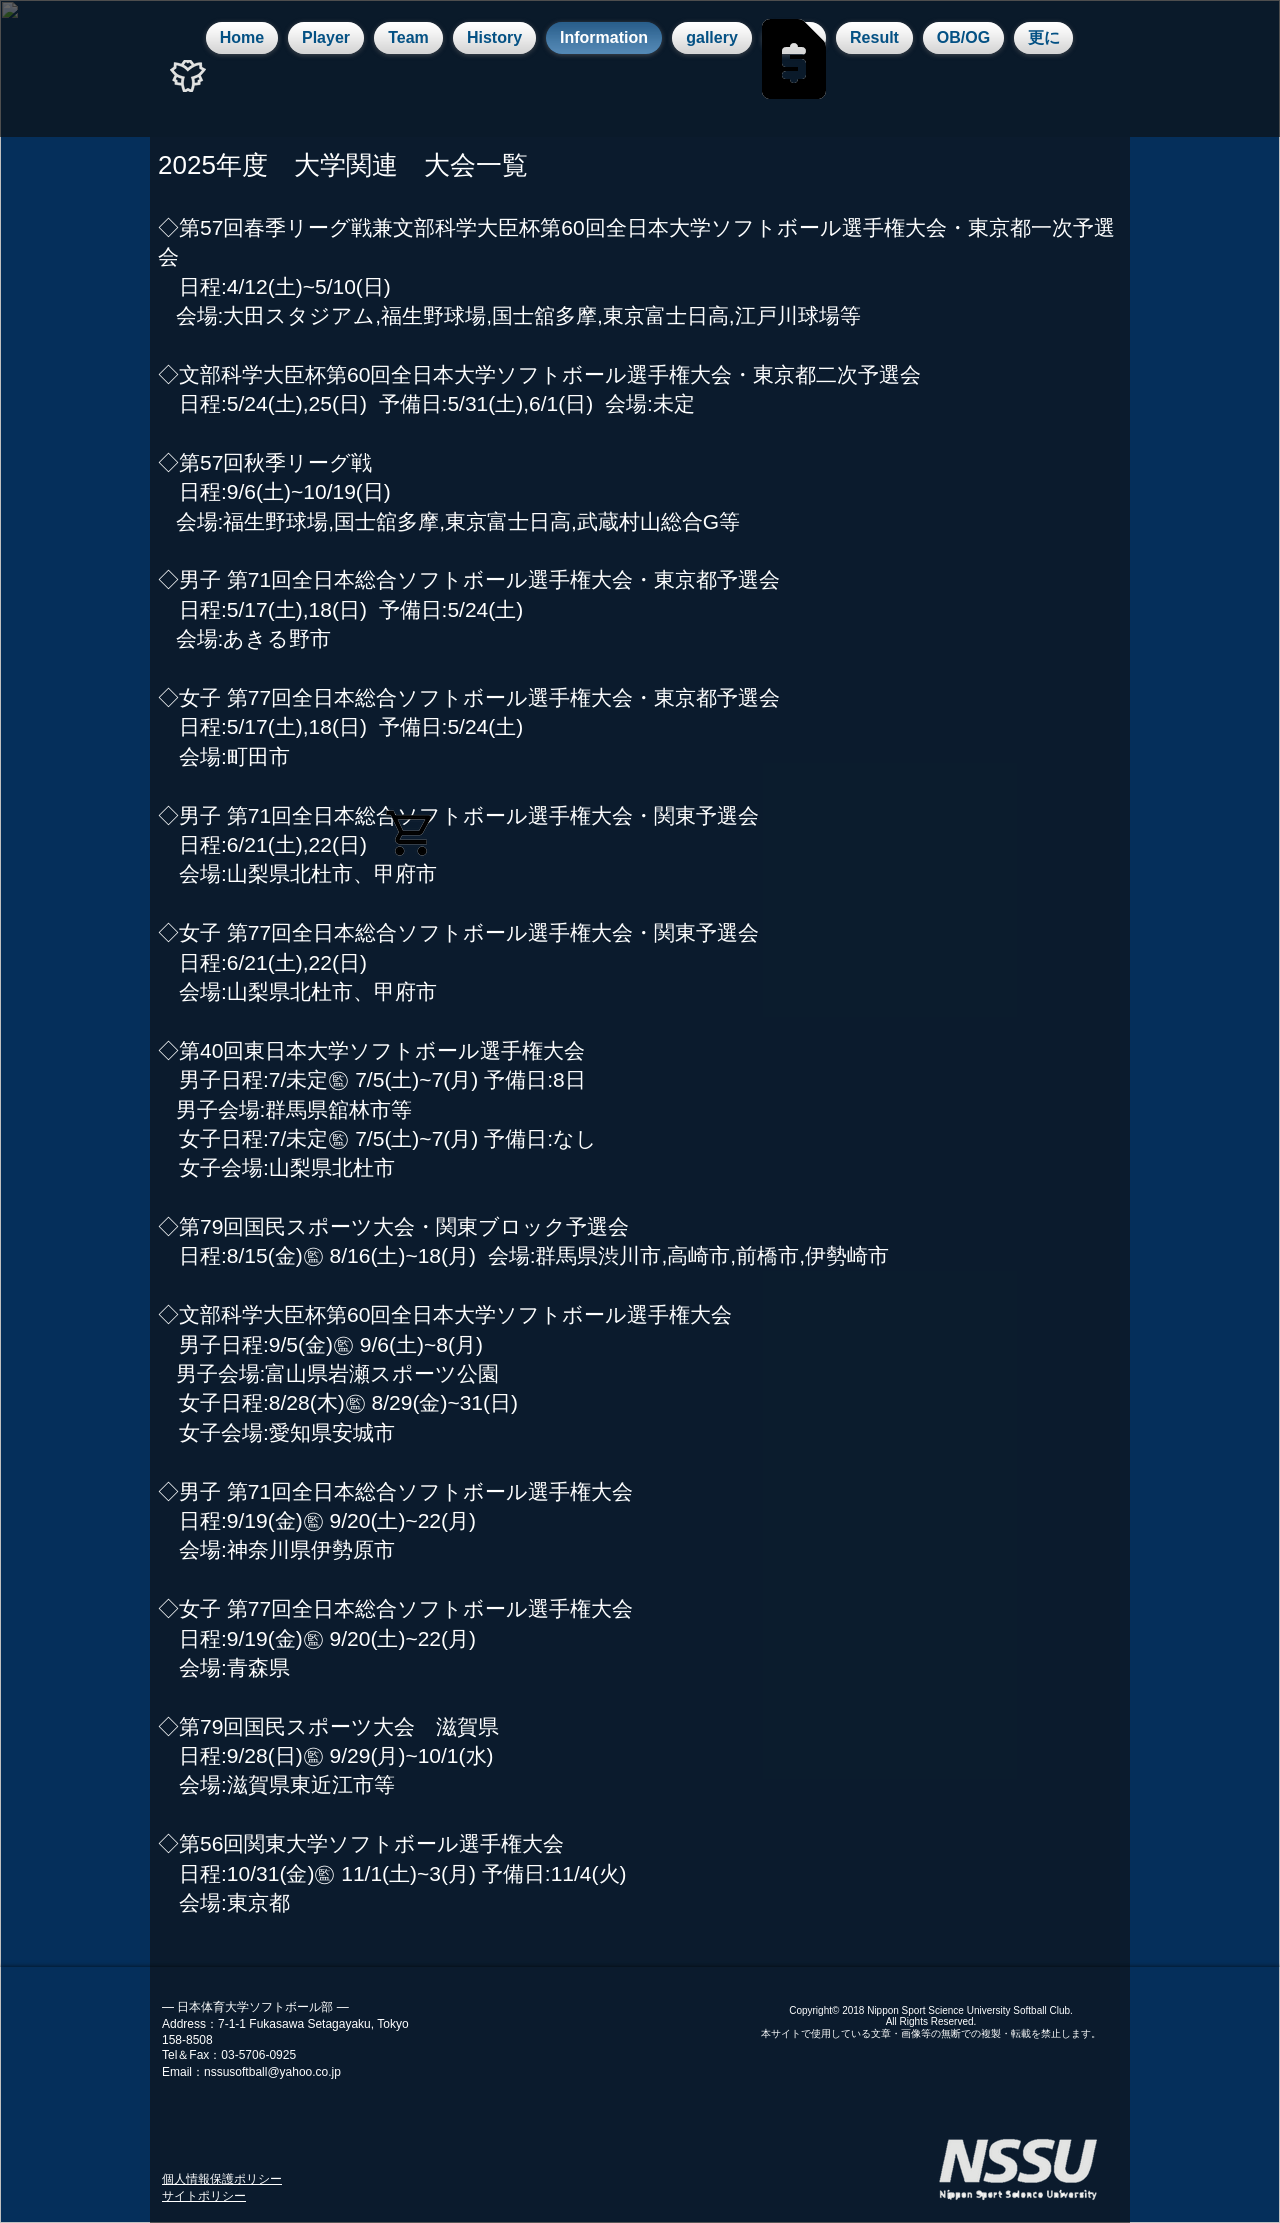 This screenshot has width=1280, height=2223. I want to click on view nearby grocery stores, so click(411, 833).